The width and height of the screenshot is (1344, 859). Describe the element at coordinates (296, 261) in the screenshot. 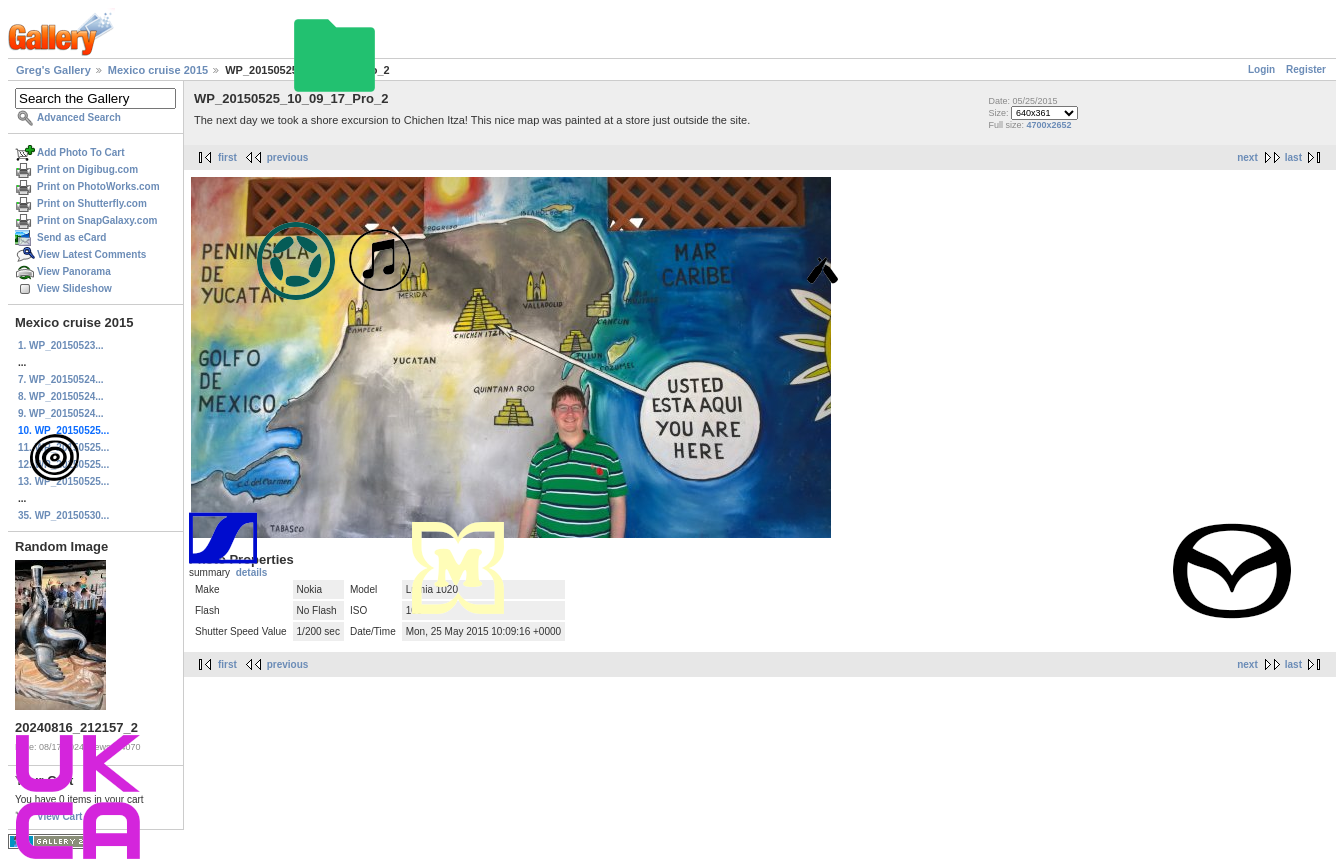

I see `corona engine logo` at that location.